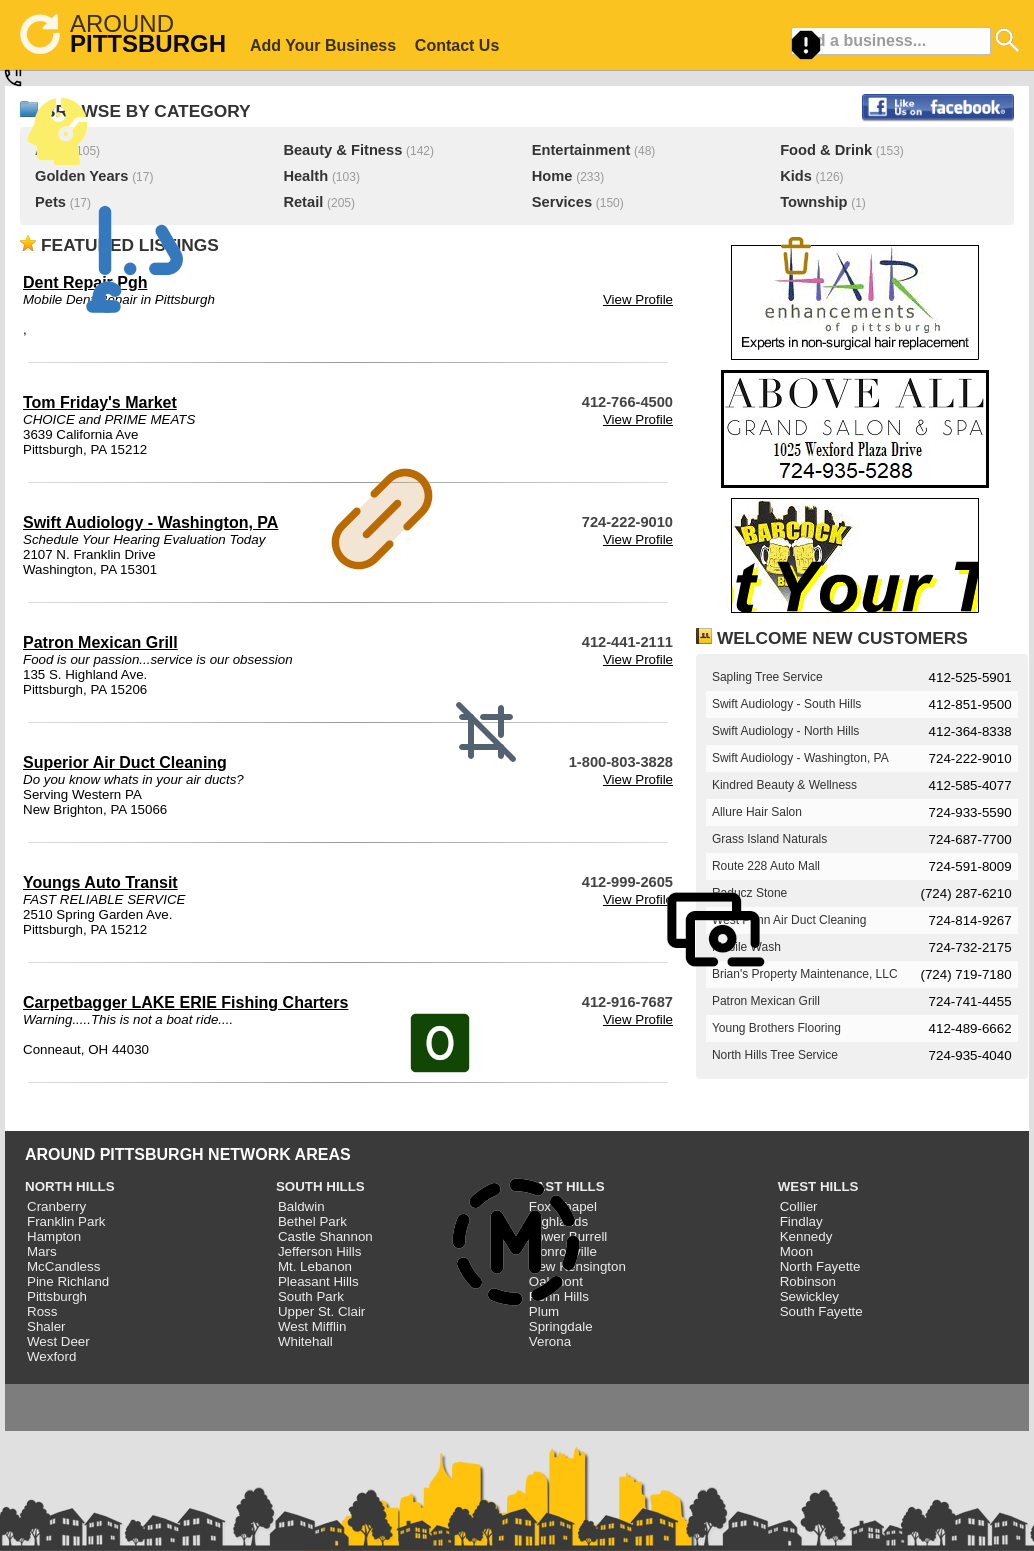 Image resolution: width=1034 pixels, height=1551 pixels. I want to click on indicates zero or no items, so click(440, 1043).